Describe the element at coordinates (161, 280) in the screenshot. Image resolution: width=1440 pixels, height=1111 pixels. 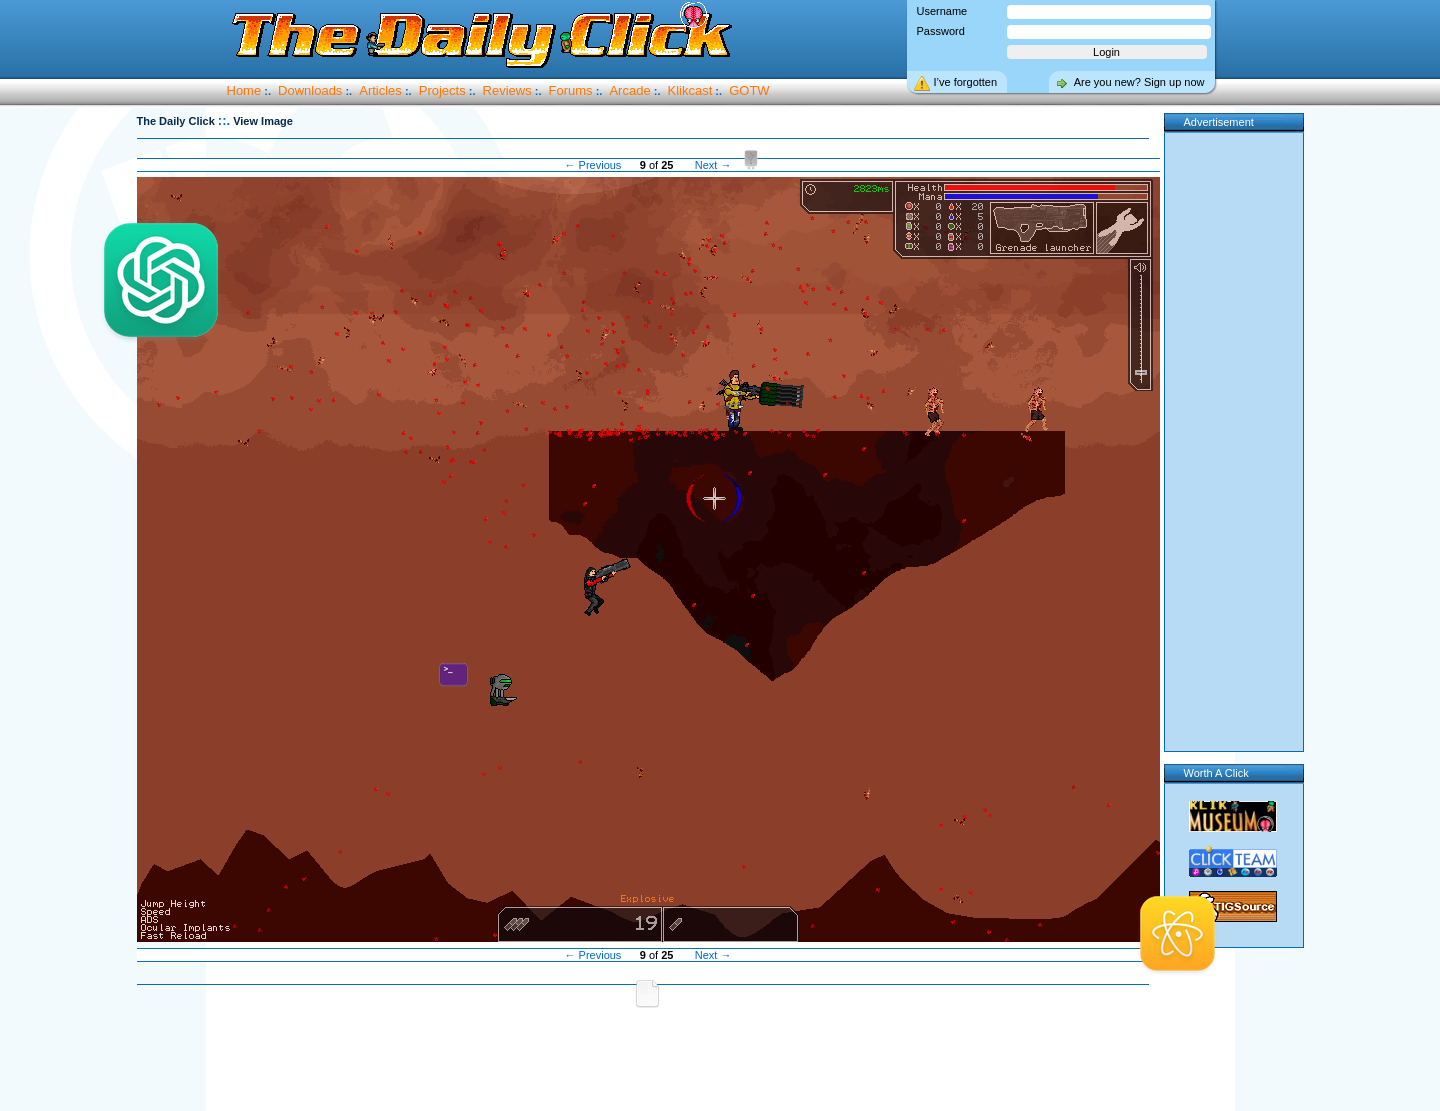
I see `open ChatGPT app` at that location.